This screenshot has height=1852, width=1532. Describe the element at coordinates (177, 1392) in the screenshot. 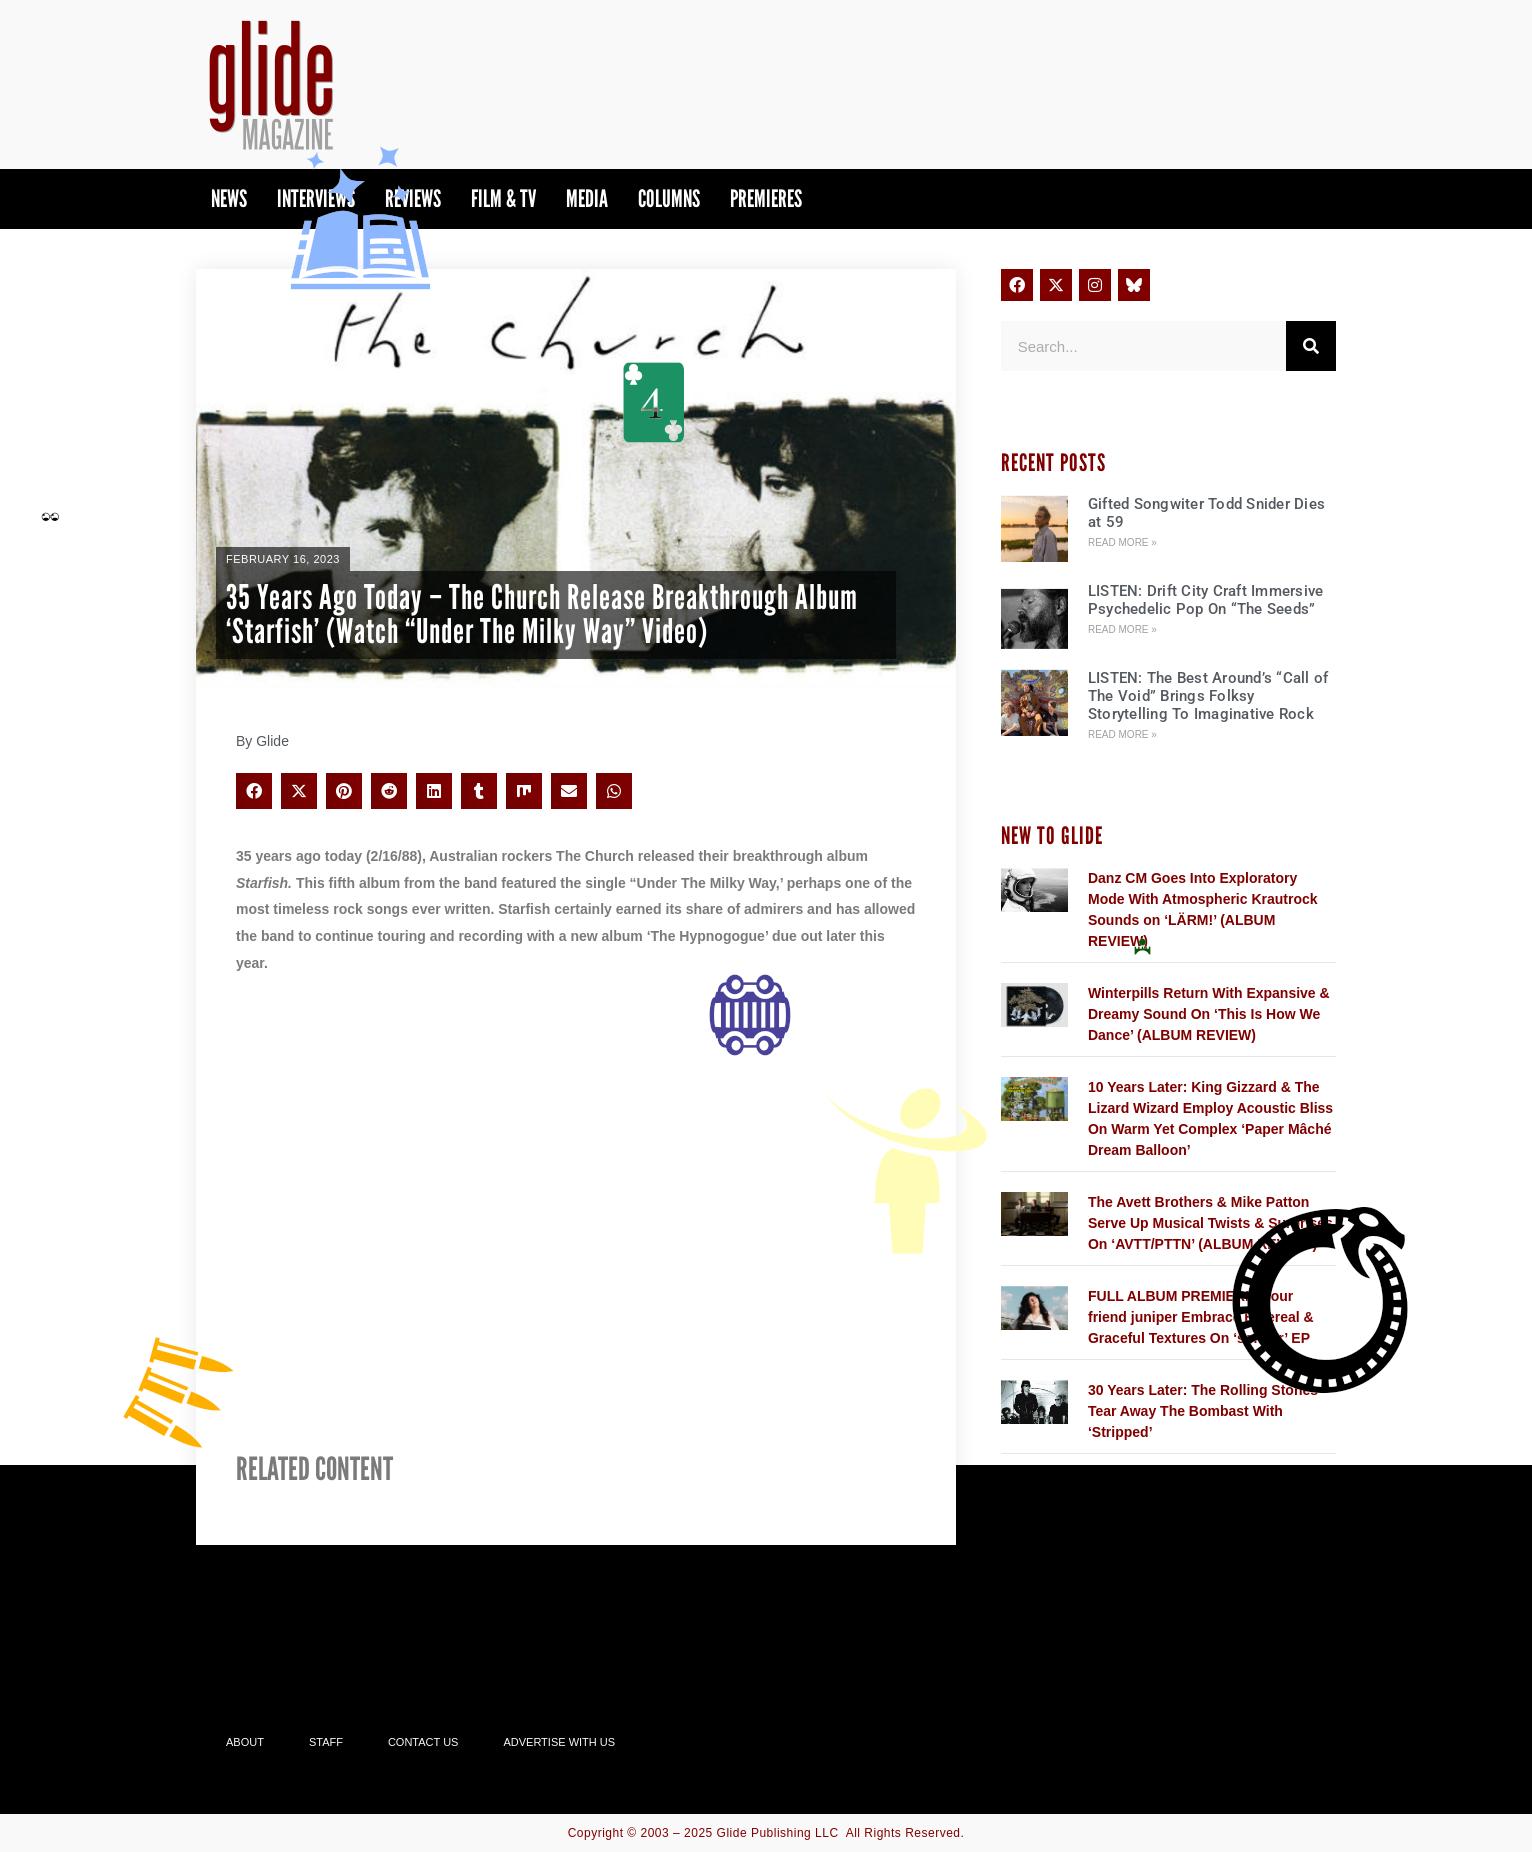

I see `ammunition or bullet inventory indicator` at that location.